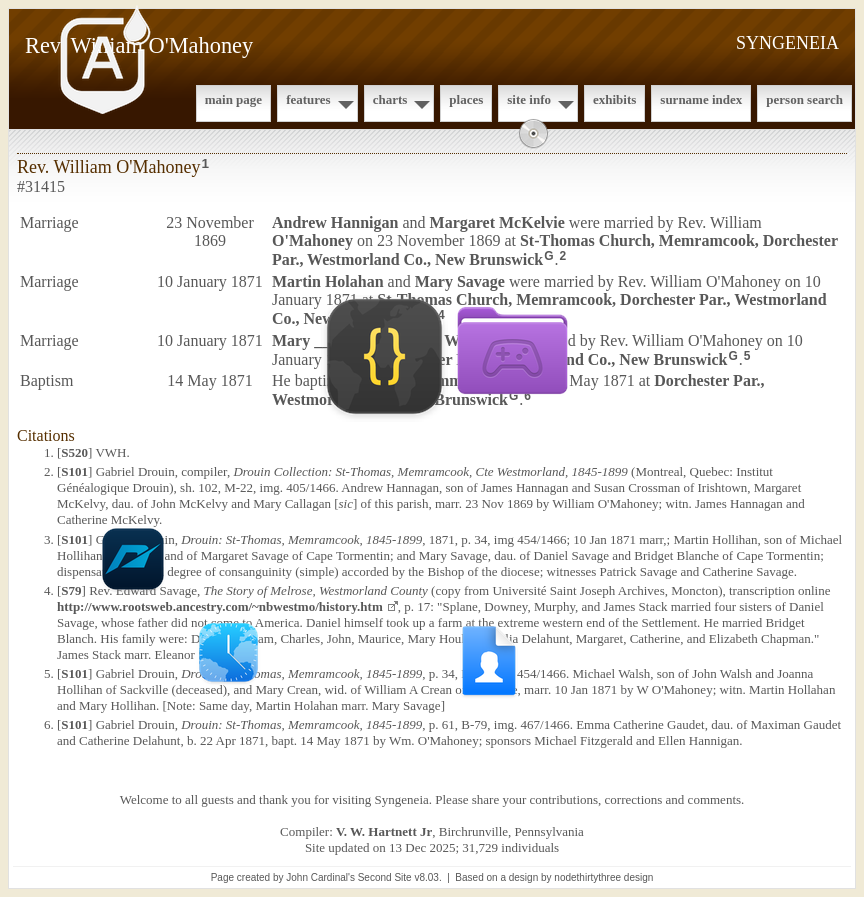 Image resolution: width=864 pixels, height=897 pixels. Describe the element at coordinates (228, 652) in the screenshot. I see `open network time protocol settings` at that location.